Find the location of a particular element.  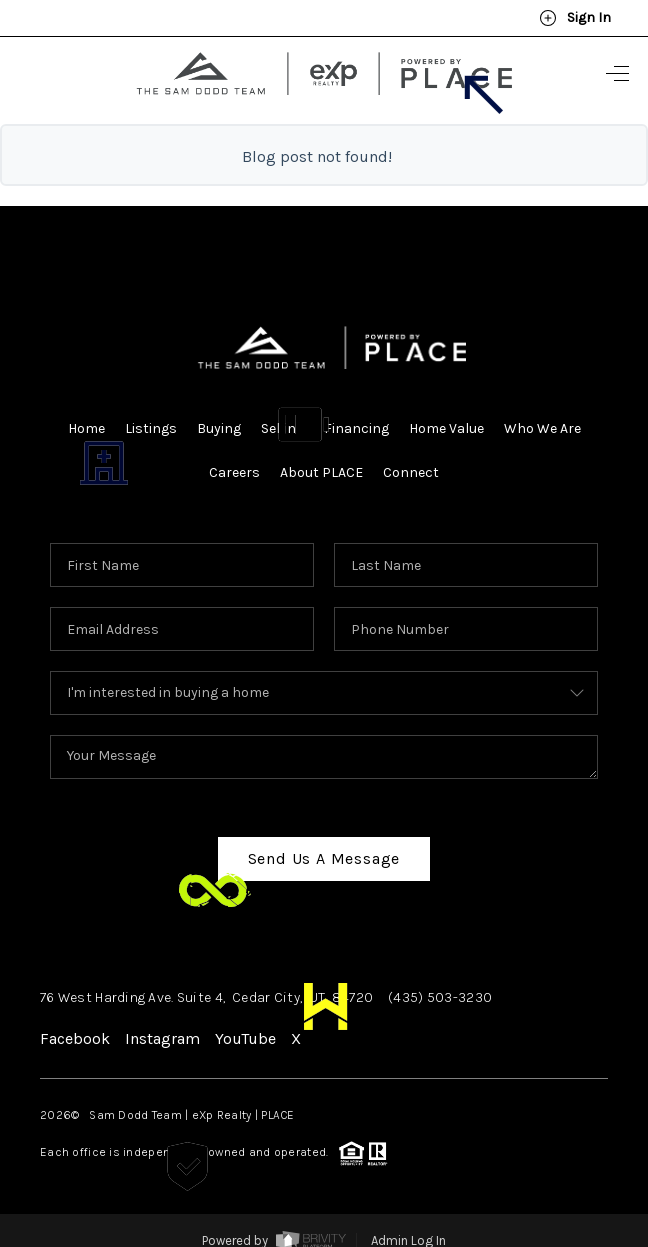

indicates low battery status is located at coordinates (302, 424).